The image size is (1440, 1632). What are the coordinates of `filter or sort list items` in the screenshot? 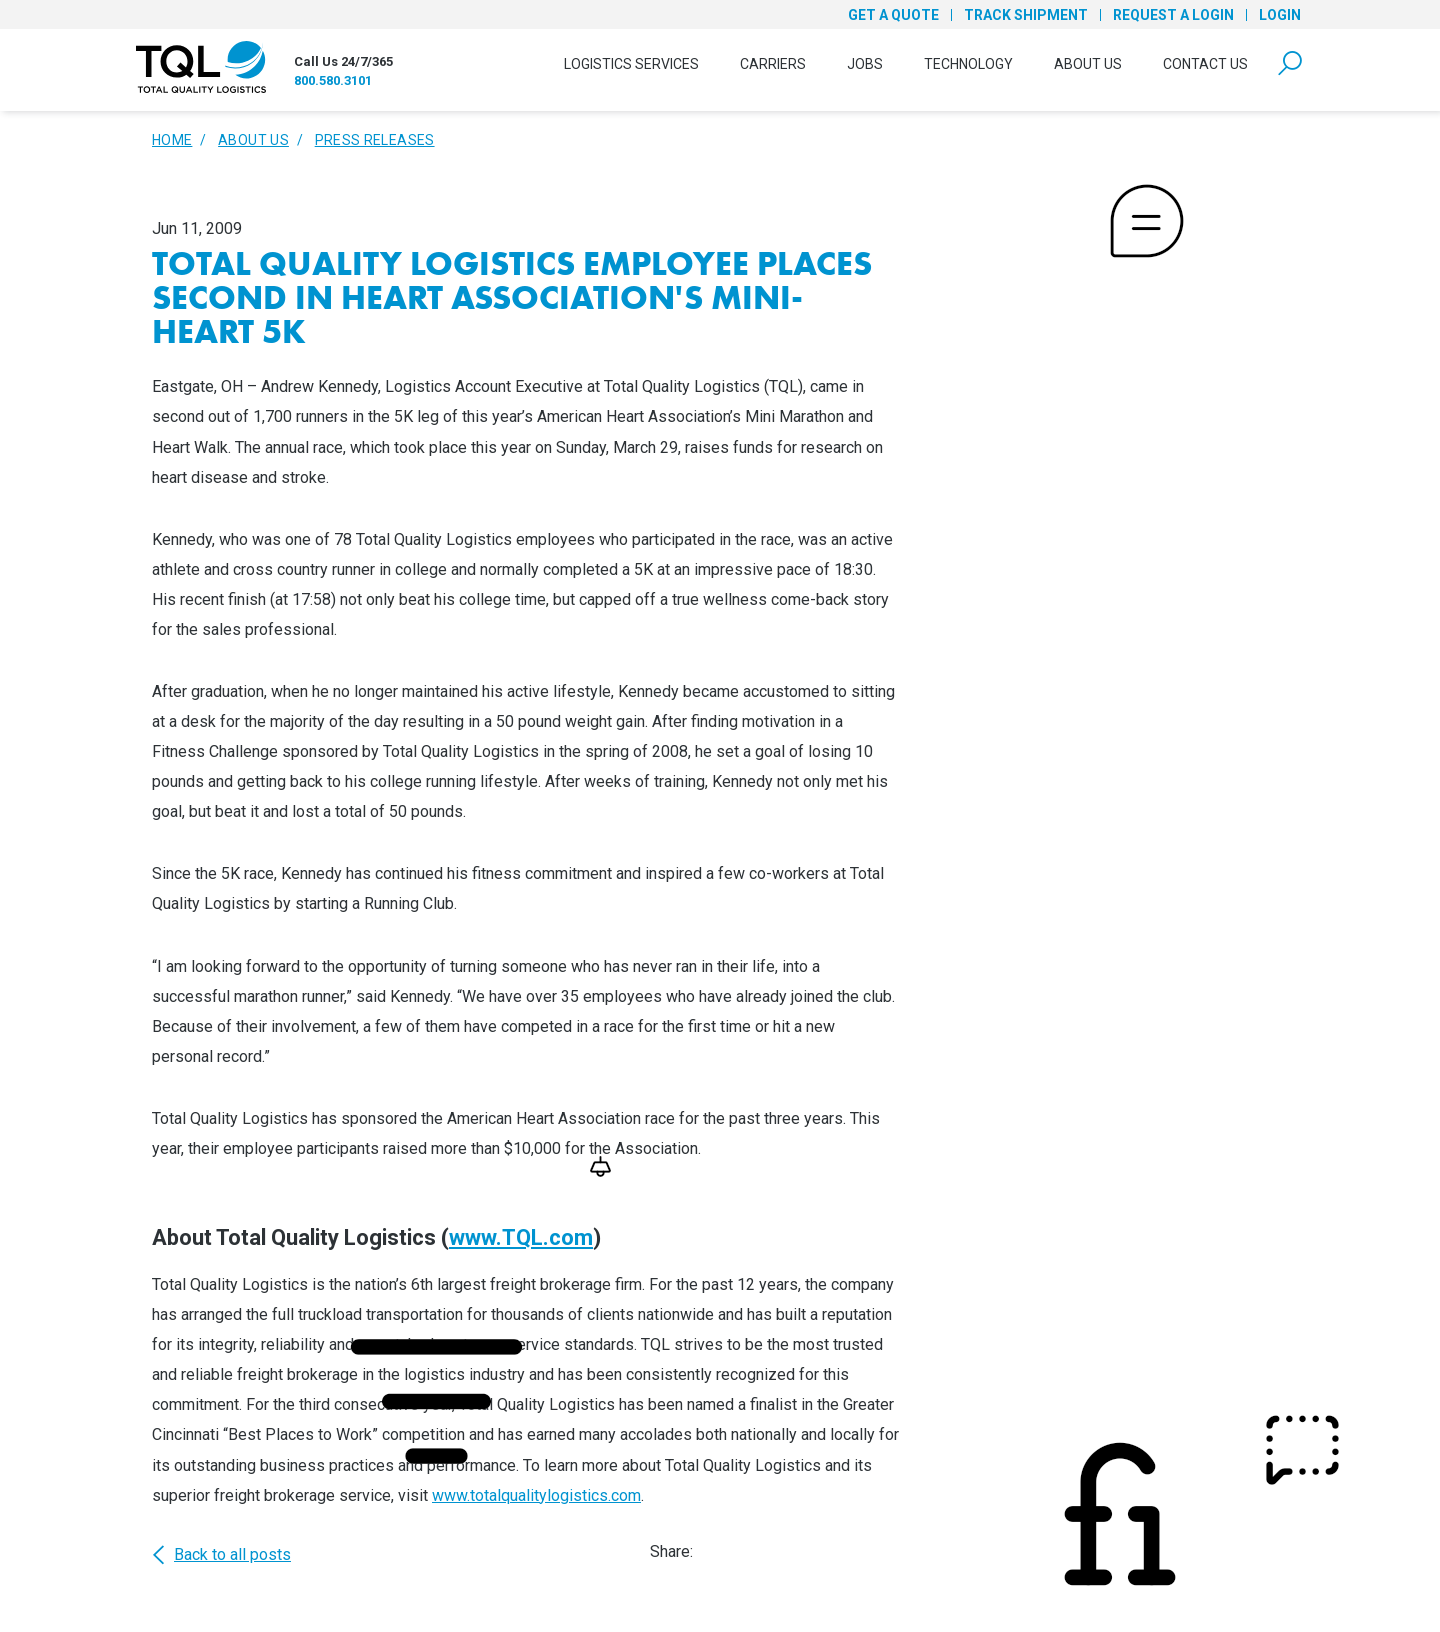 It's located at (436, 1401).